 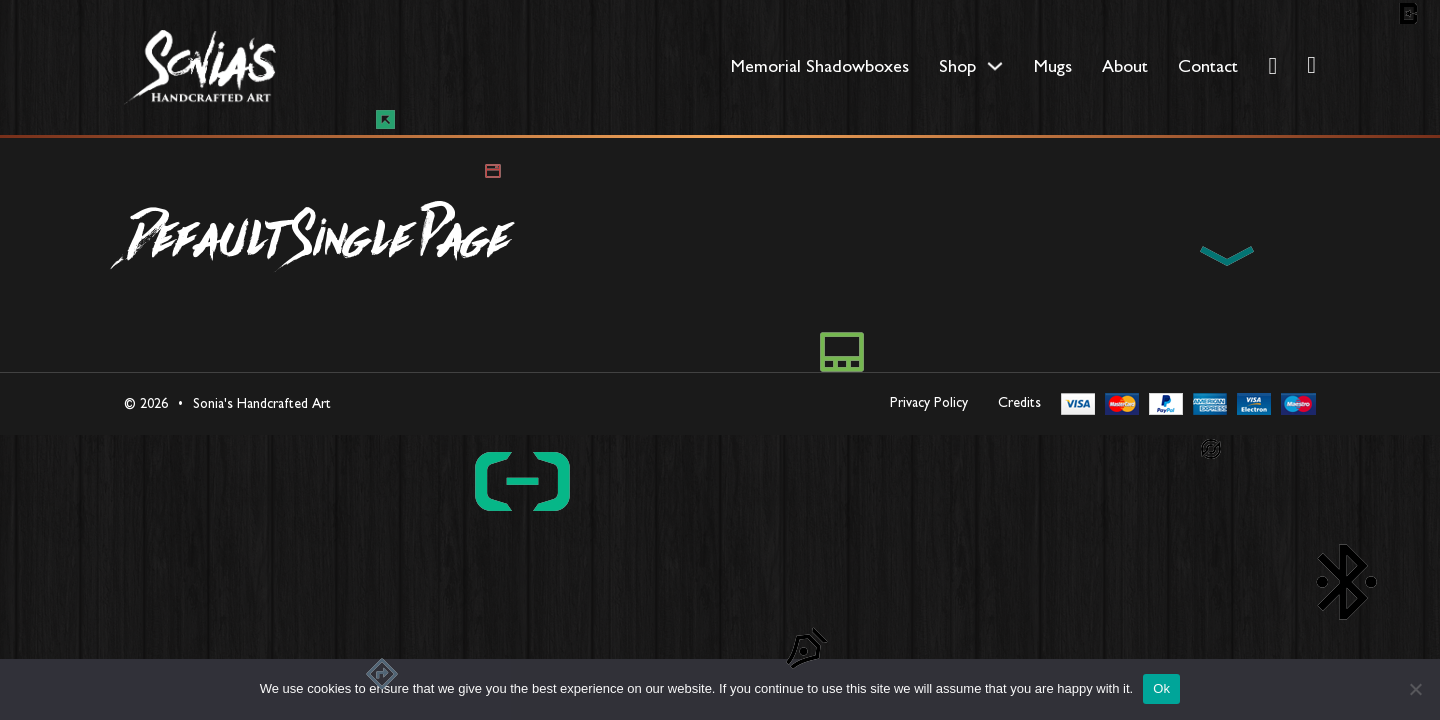 What do you see at coordinates (522, 481) in the screenshot?
I see `alibaba cloud services logo` at bounding box center [522, 481].